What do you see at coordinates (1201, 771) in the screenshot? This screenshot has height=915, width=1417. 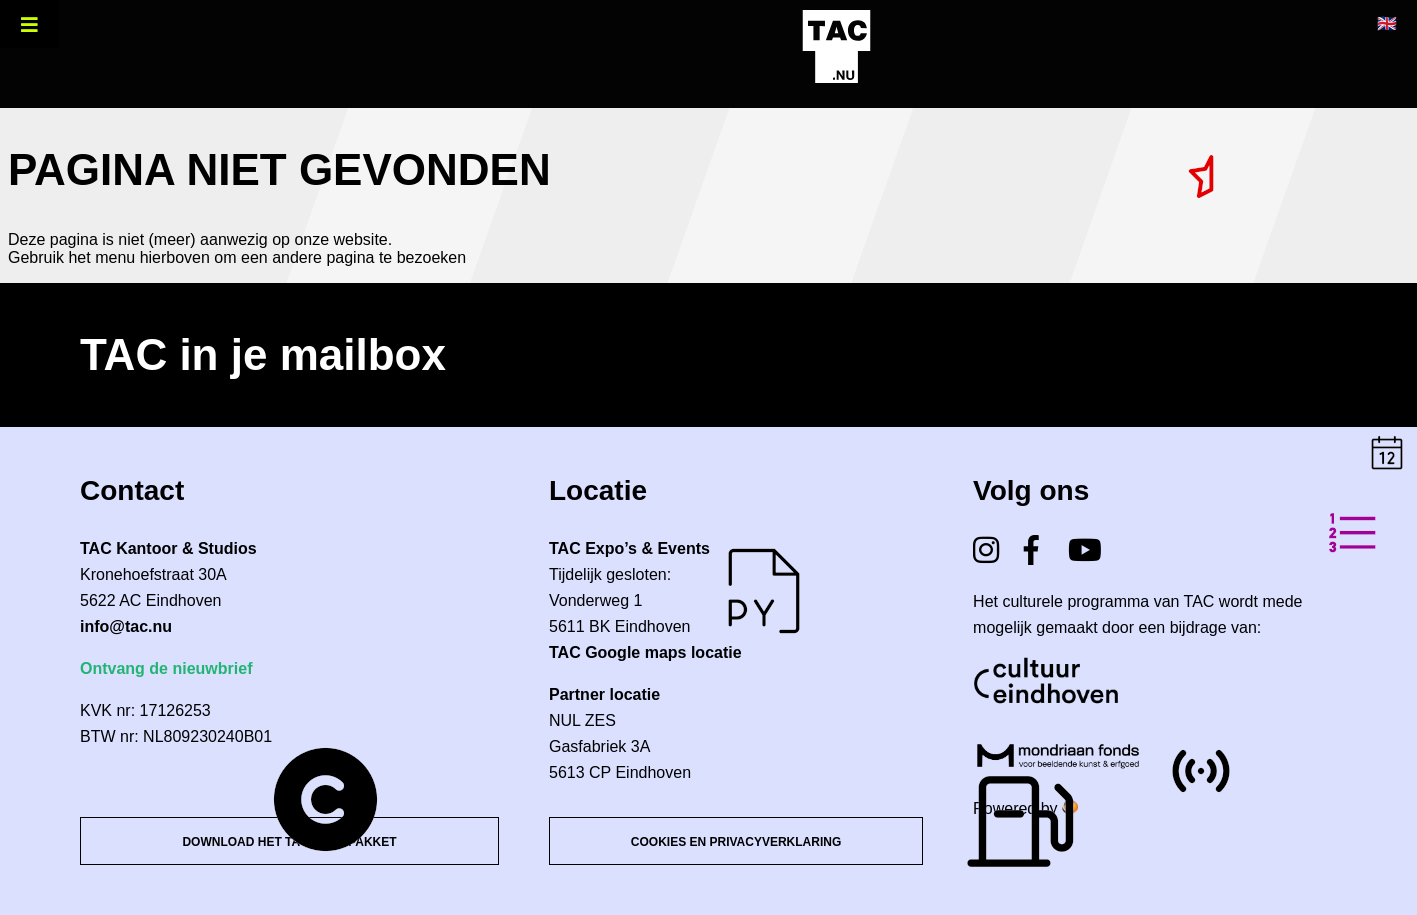 I see `connect to a wireless access point` at bounding box center [1201, 771].